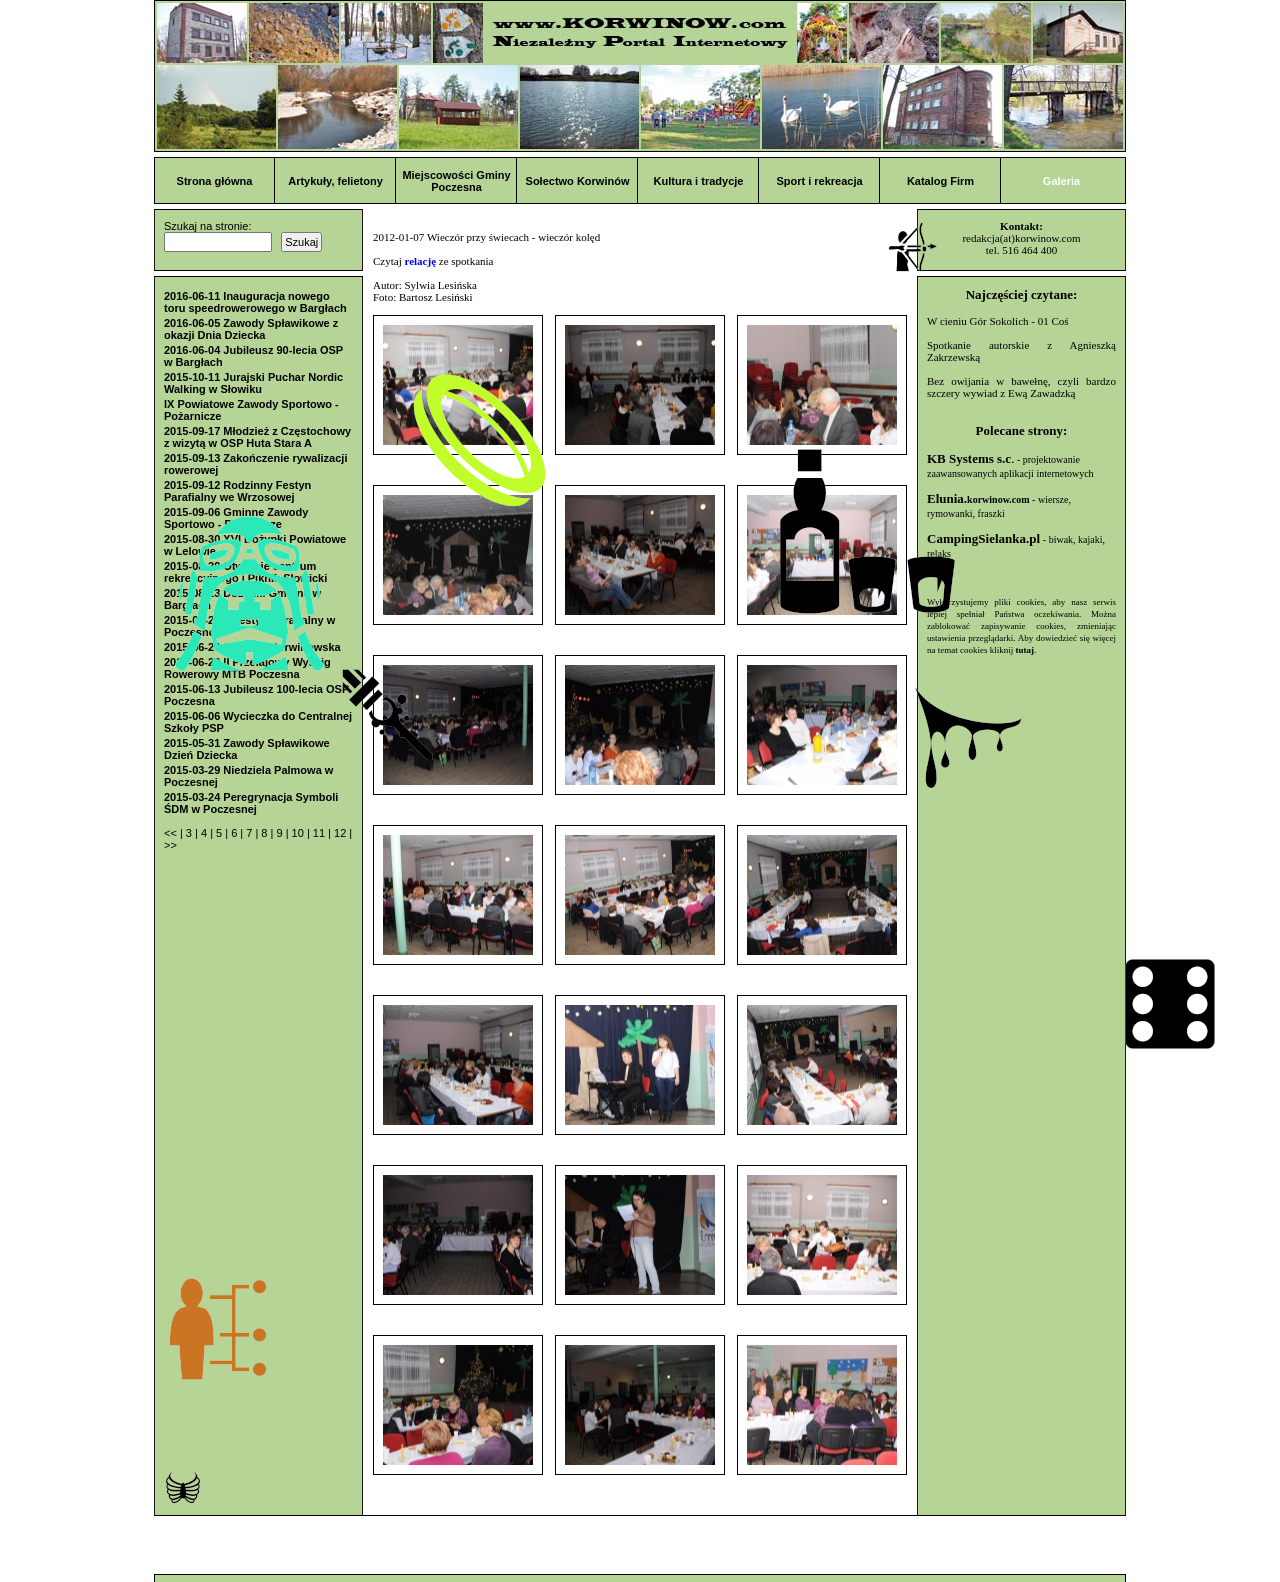 The height and width of the screenshot is (1582, 1280). I want to click on view skeletal anatomy or bone structure details, so click(183, 1488).